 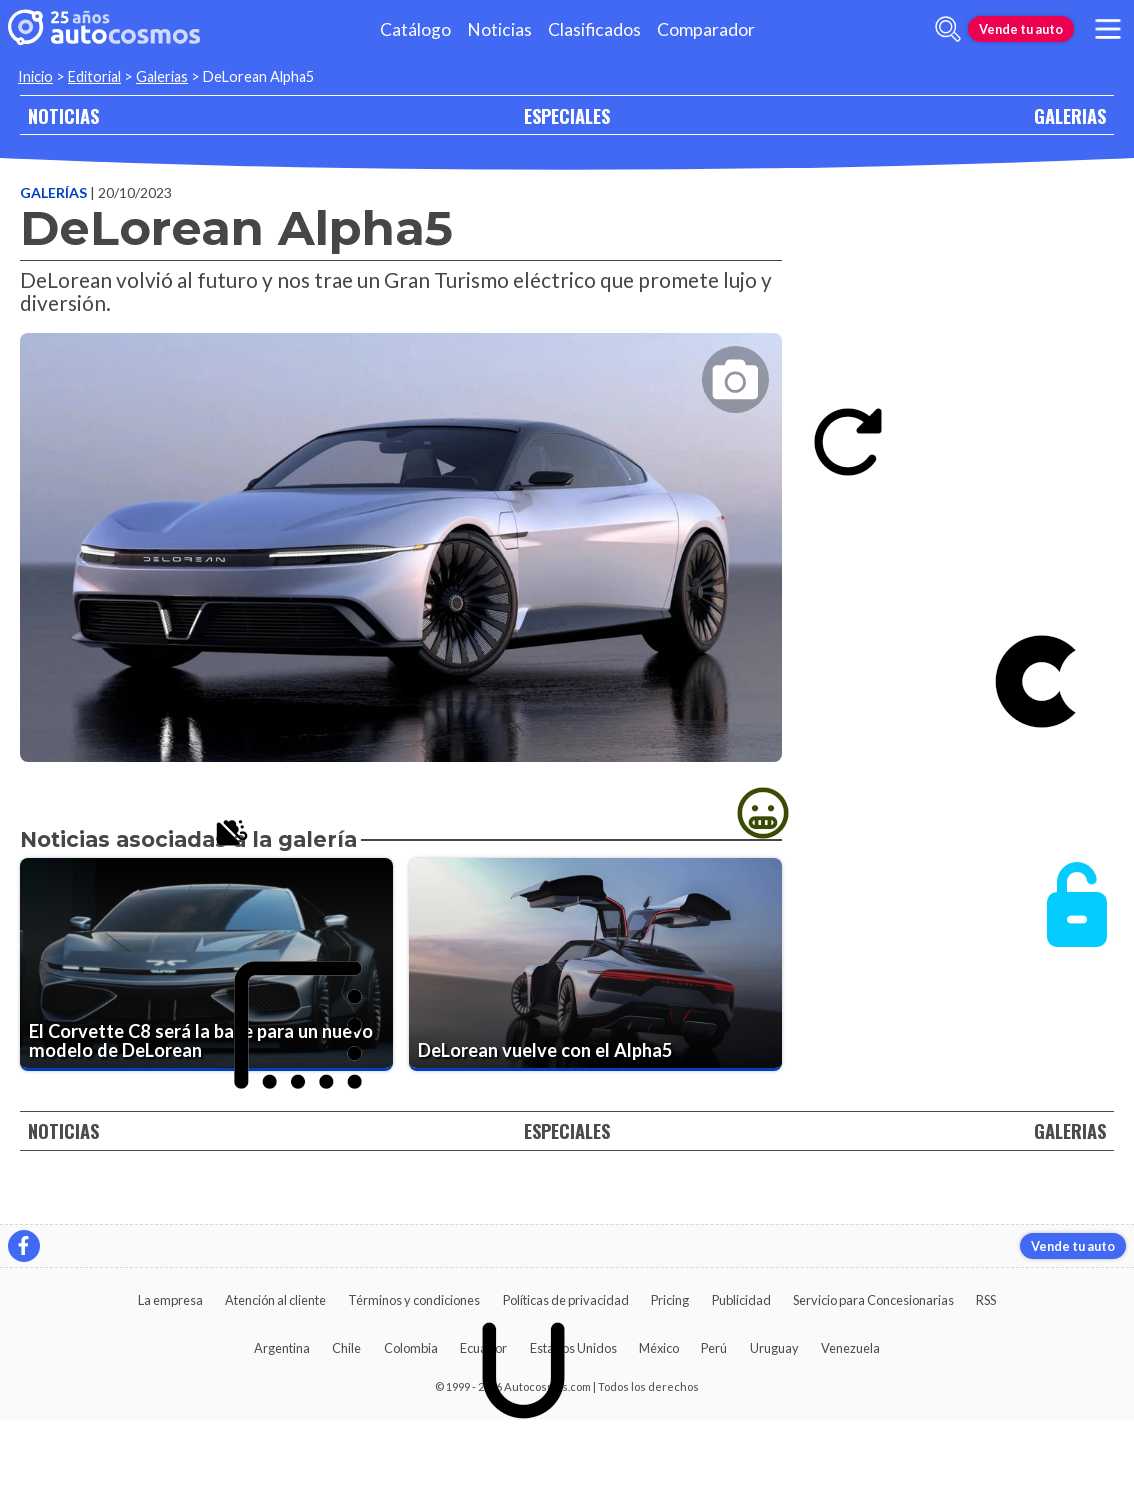 What do you see at coordinates (232, 832) in the screenshot?
I see `indicates avalanche warning or hazard` at bounding box center [232, 832].